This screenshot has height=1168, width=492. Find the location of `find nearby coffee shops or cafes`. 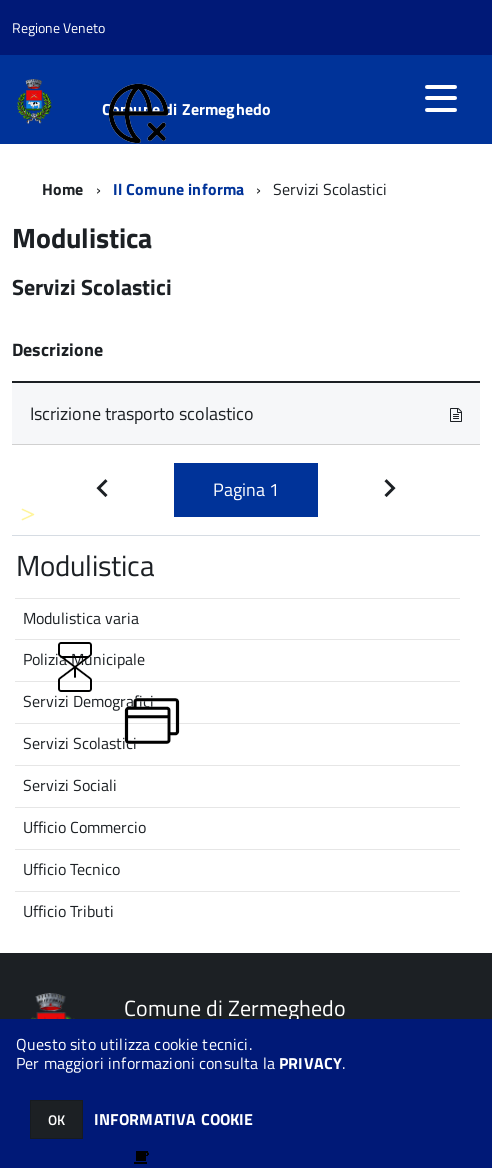

find nearby coffee shops or cafes is located at coordinates (141, 1157).